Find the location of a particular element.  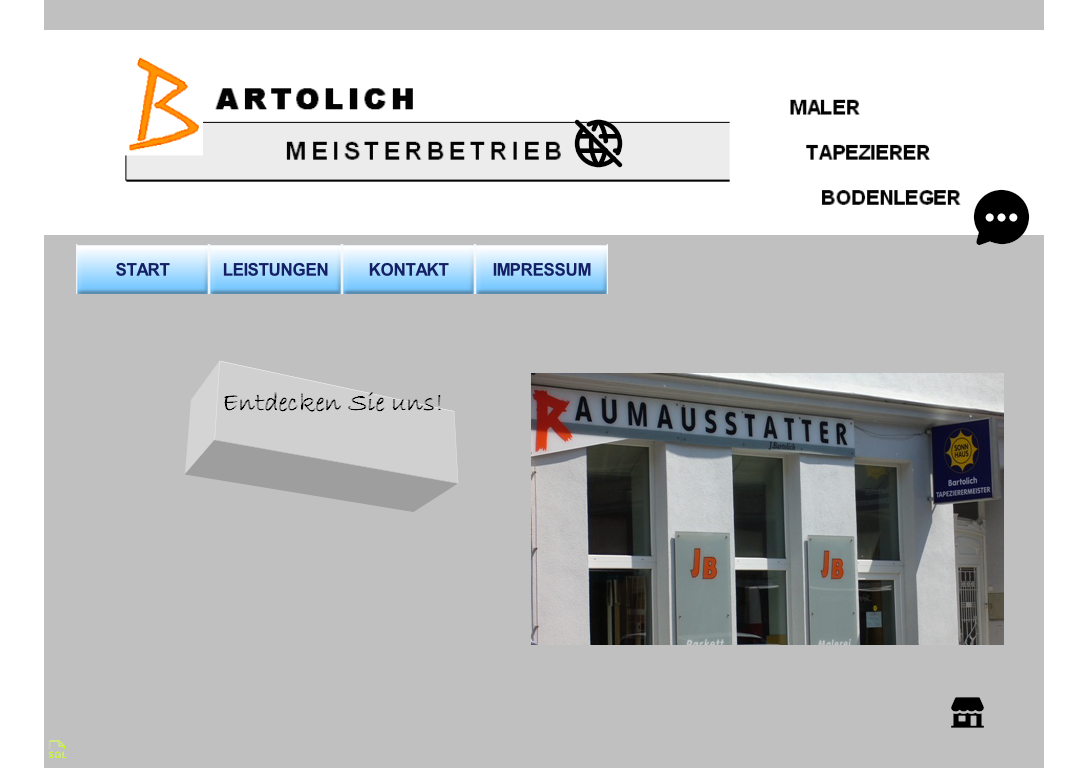

open messaging or chat is located at coordinates (1001, 217).